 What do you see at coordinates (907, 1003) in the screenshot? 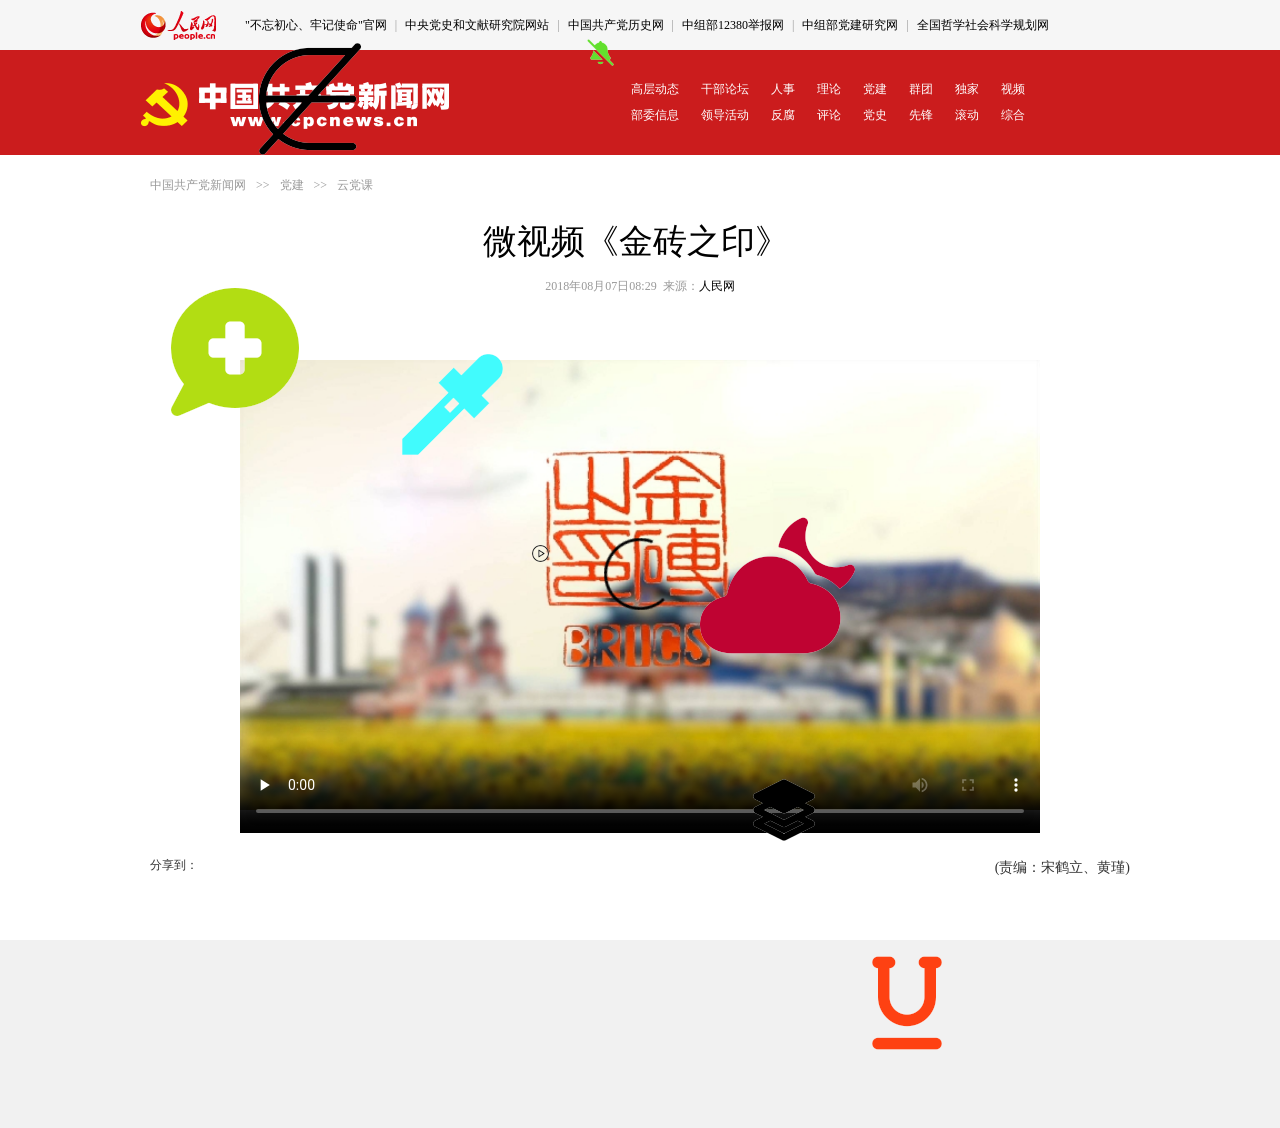
I see `apply underline formatting to selected text` at bounding box center [907, 1003].